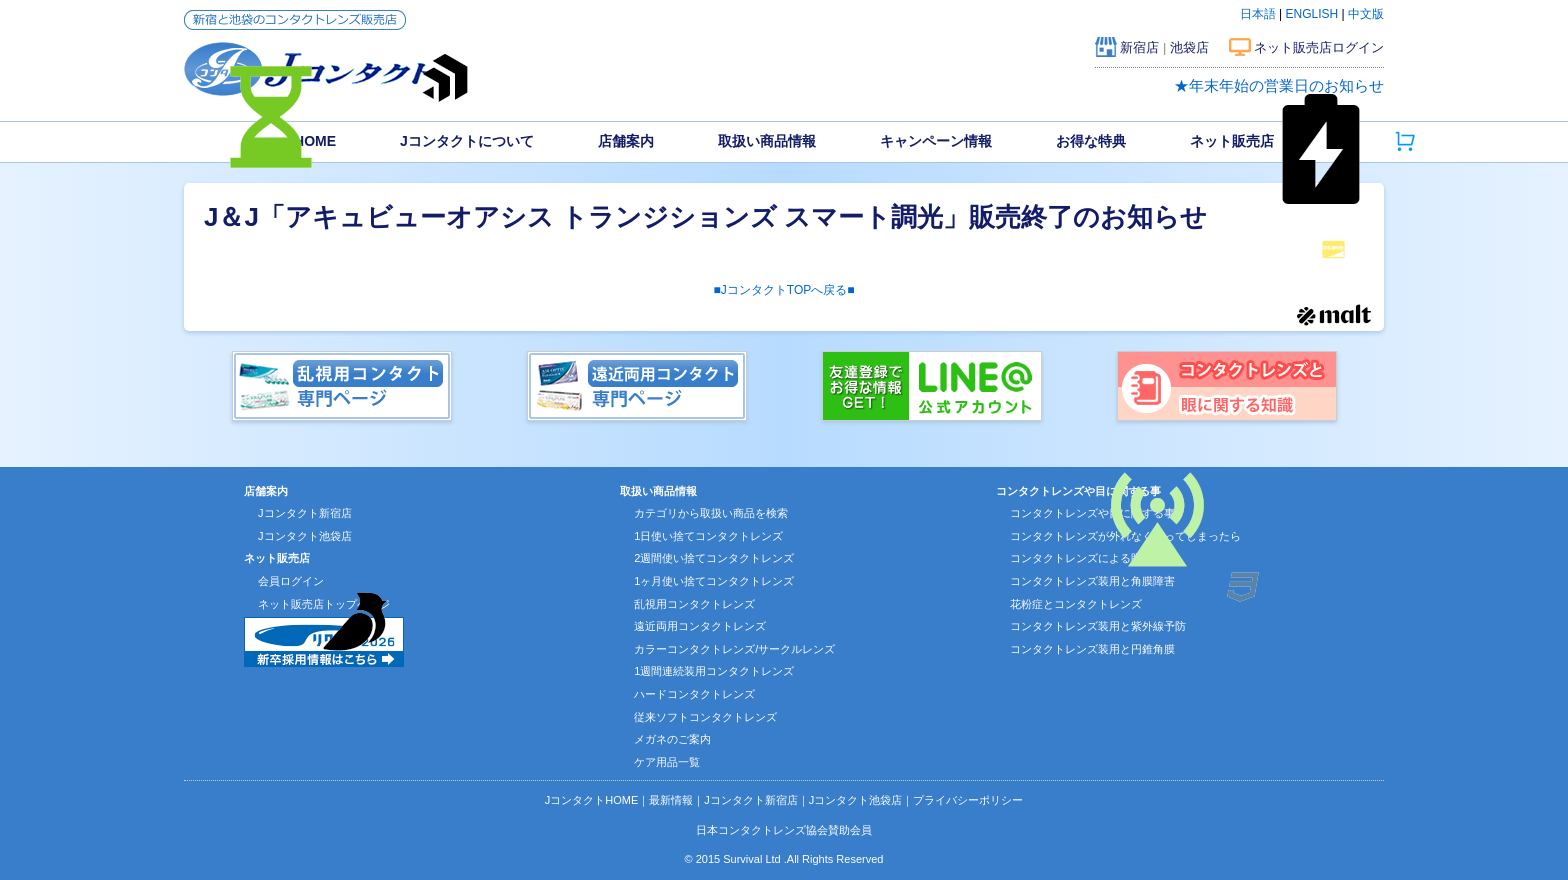  I want to click on visit malt freelancer platform, so click(1334, 315).